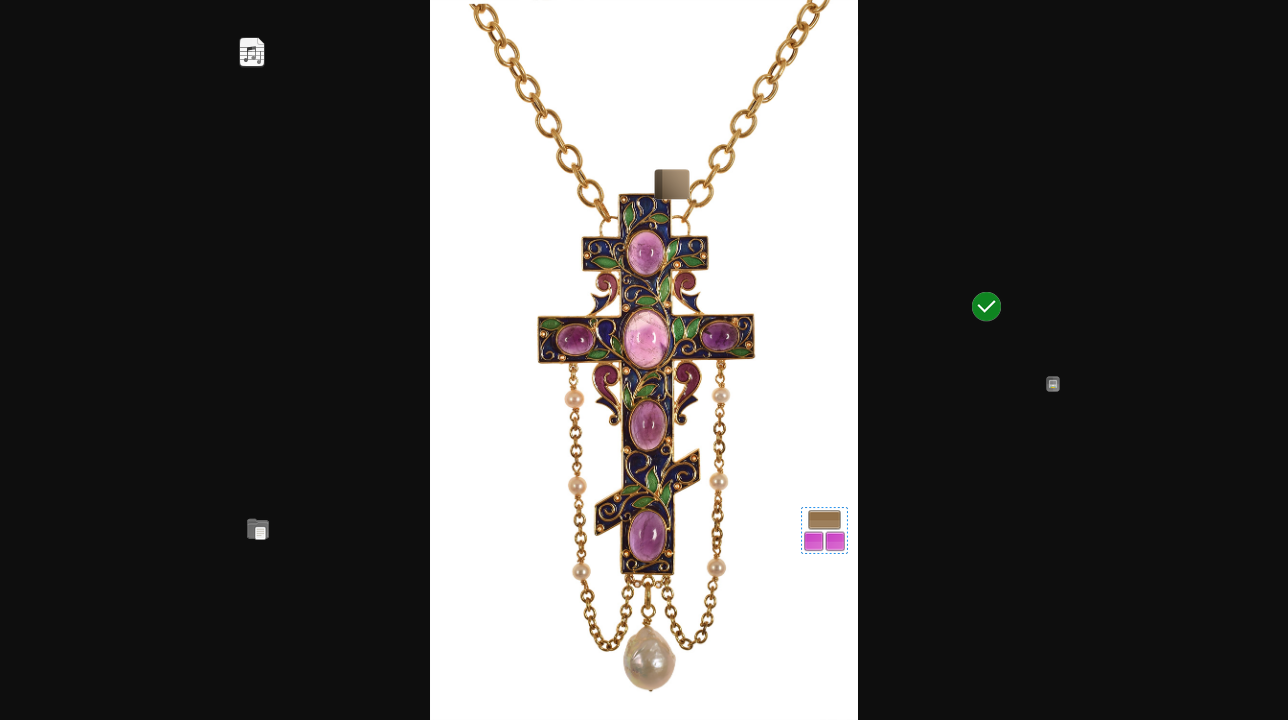 The height and width of the screenshot is (720, 1288). Describe the element at coordinates (252, 52) in the screenshot. I see `a lilypond music notation file` at that location.